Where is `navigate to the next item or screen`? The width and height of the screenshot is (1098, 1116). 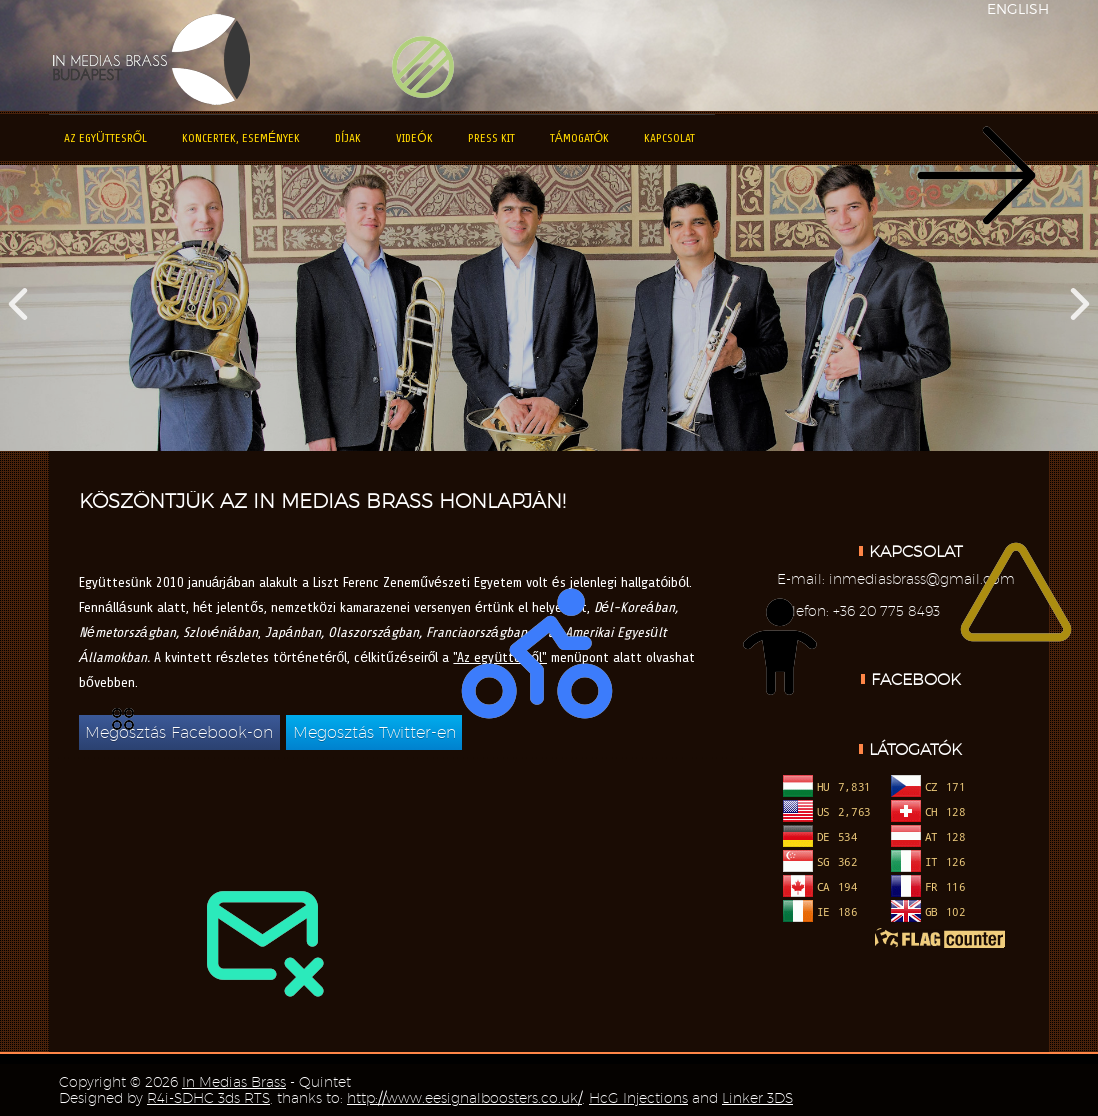 navigate to the next item or screen is located at coordinates (976, 175).